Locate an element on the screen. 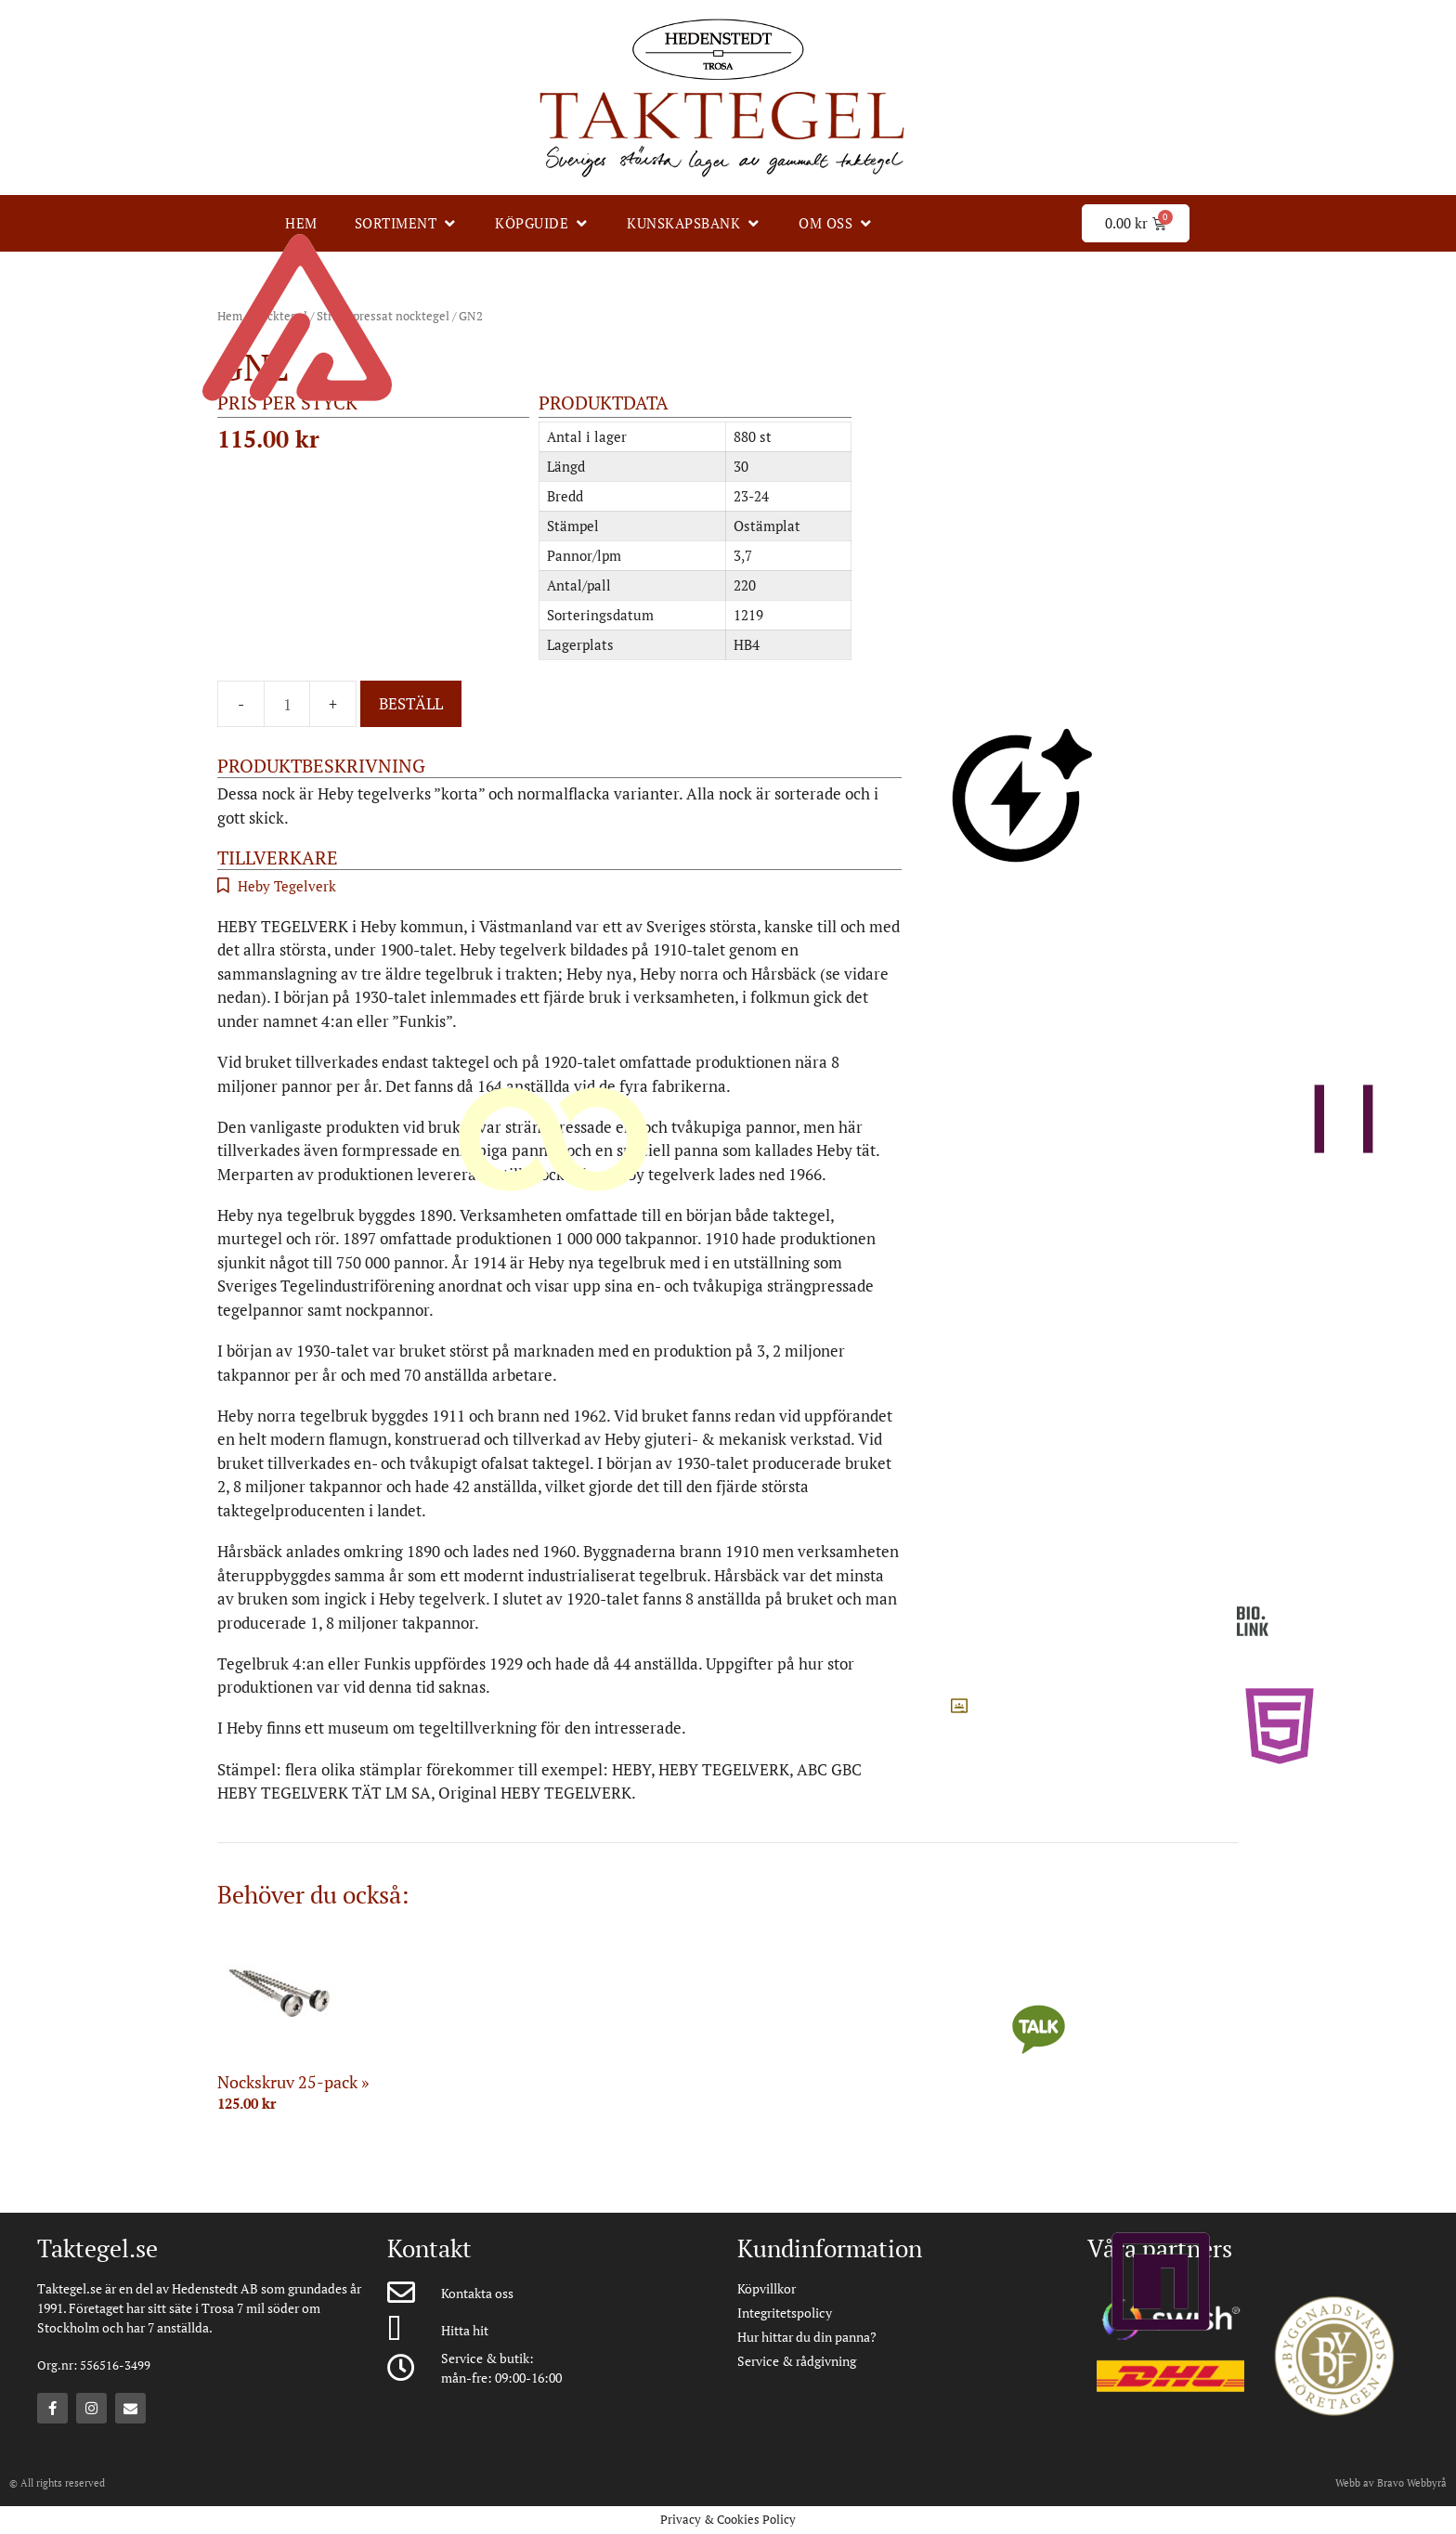 This screenshot has height=2534, width=1456. link to biolink profile is located at coordinates (1253, 1621).